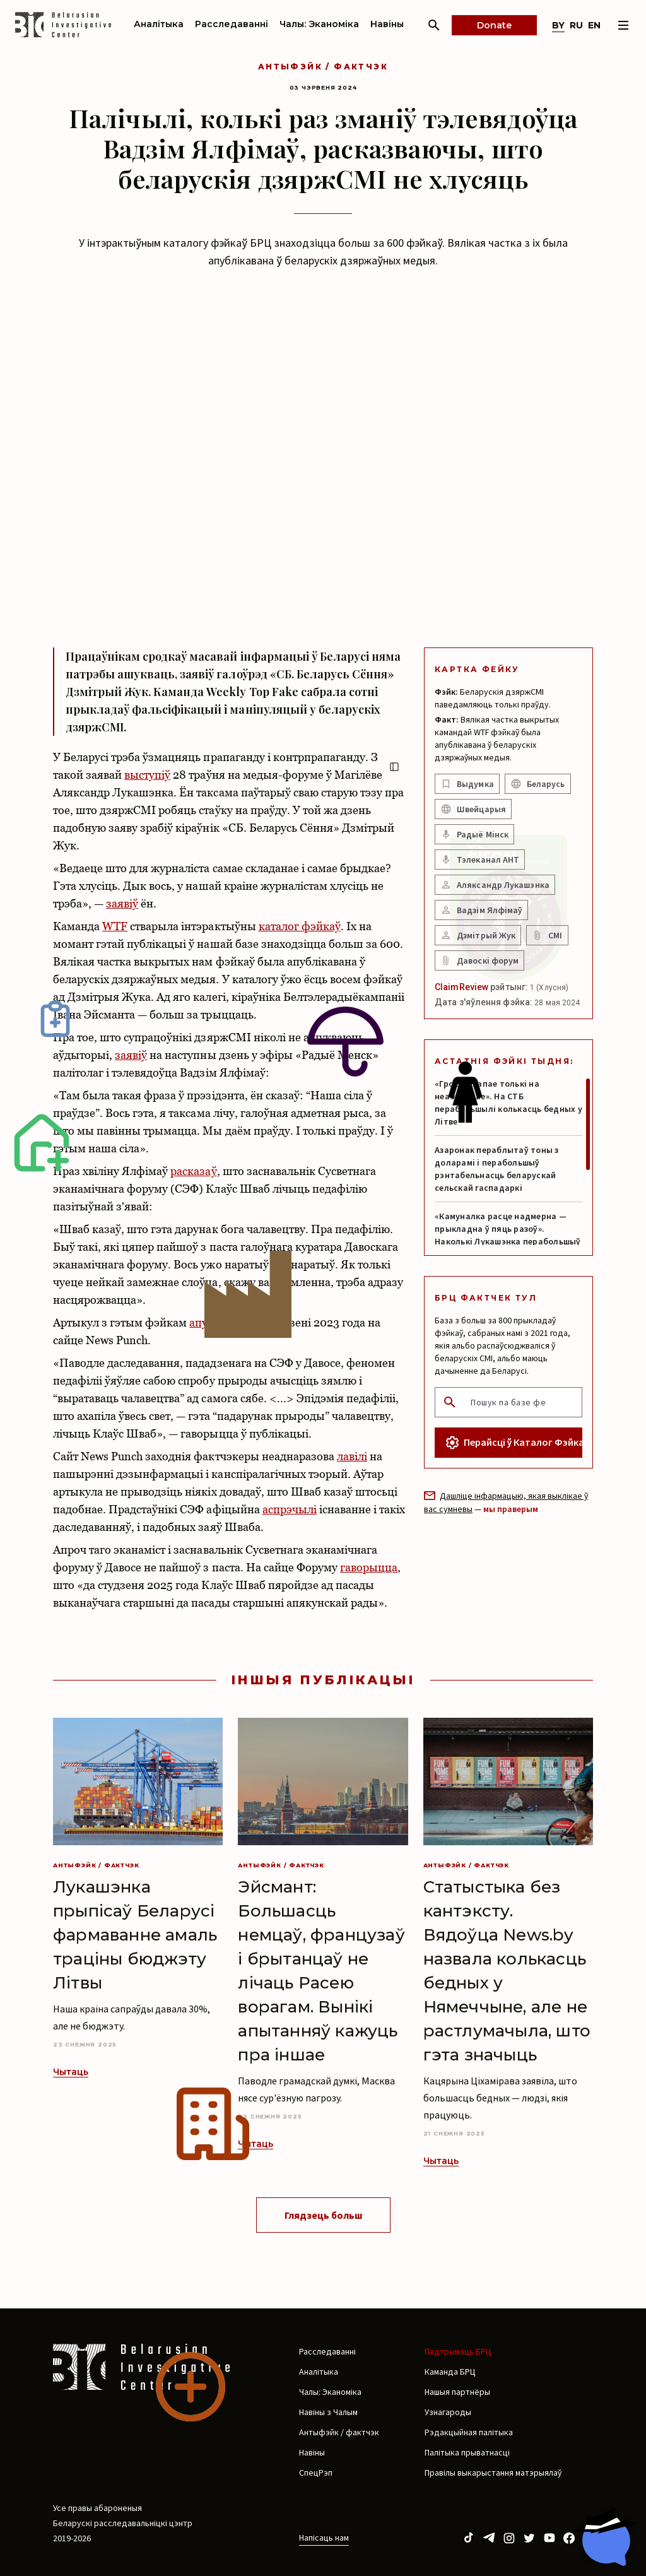 This screenshot has height=2576, width=646. What do you see at coordinates (213, 2124) in the screenshot?
I see `view organization settings` at bounding box center [213, 2124].